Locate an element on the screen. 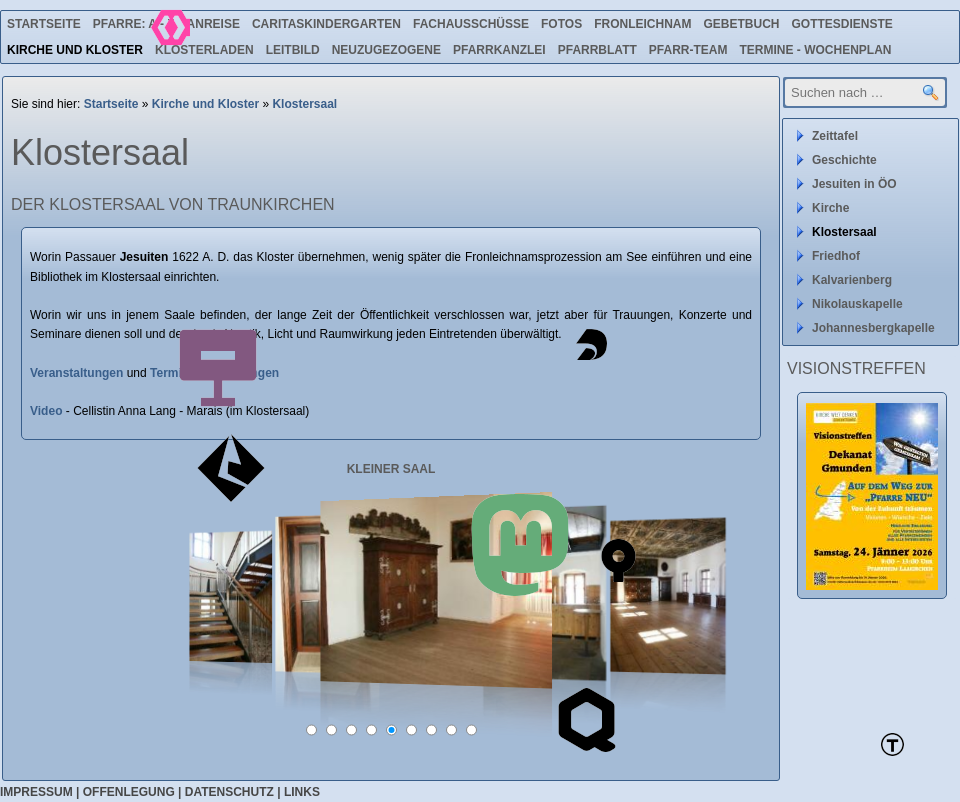 The height and width of the screenshot is (802, 960). open deepnote collaborative notebook is located at coordinates (591, 344).